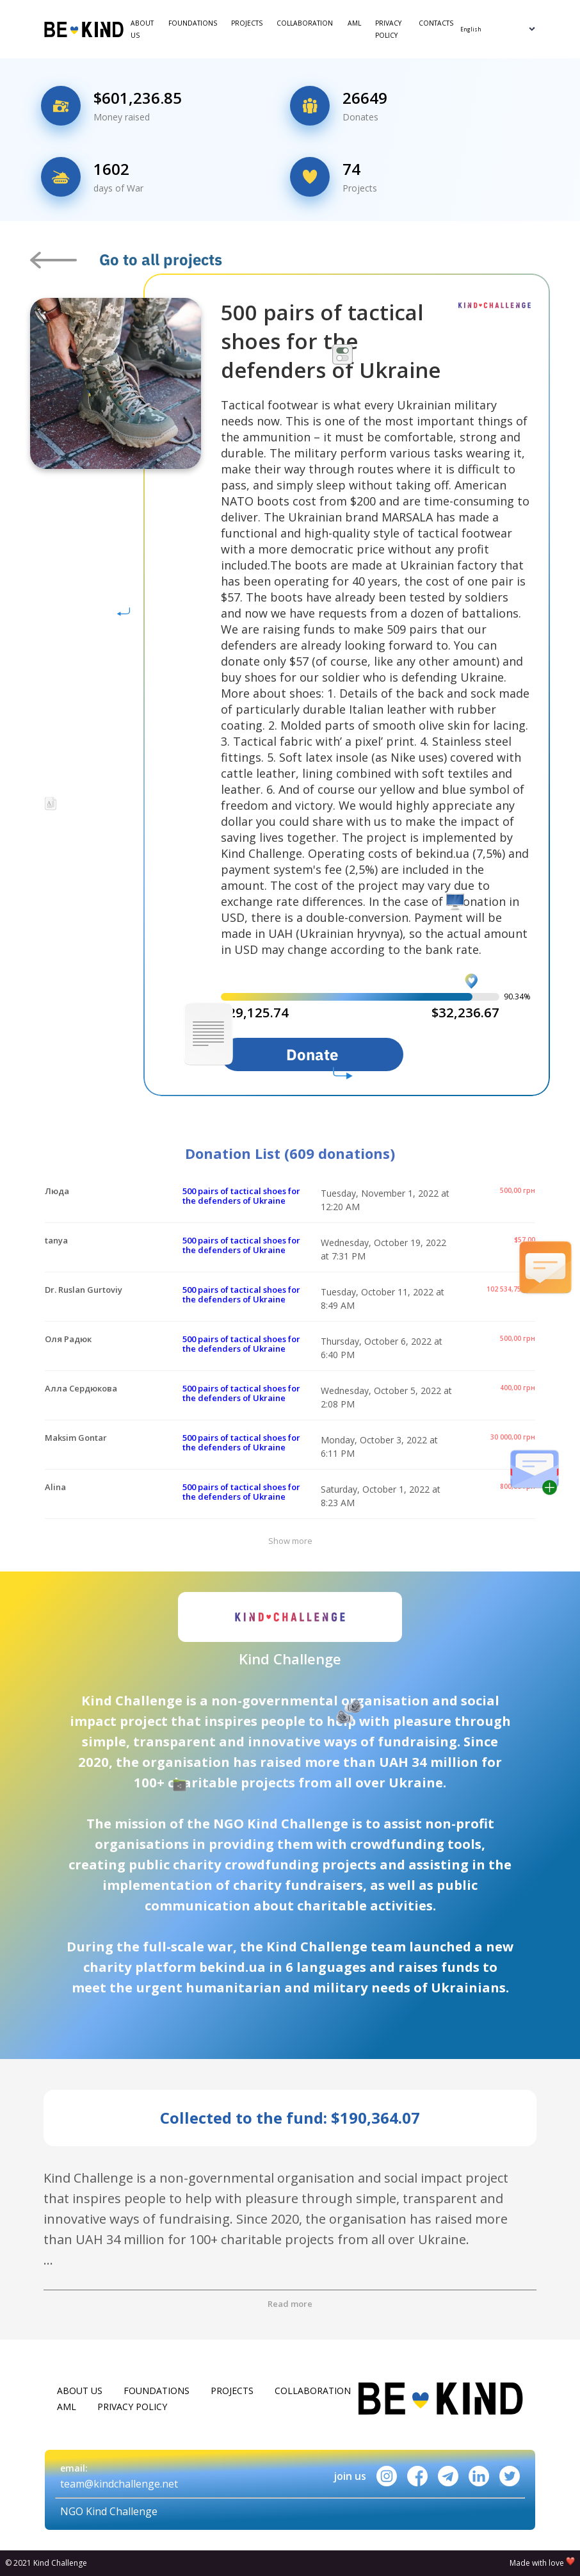 Image resolution: width=580 pixels, height=2576 pixels. I want to click on connect beats wireless earbuds, so click(349, 1712).